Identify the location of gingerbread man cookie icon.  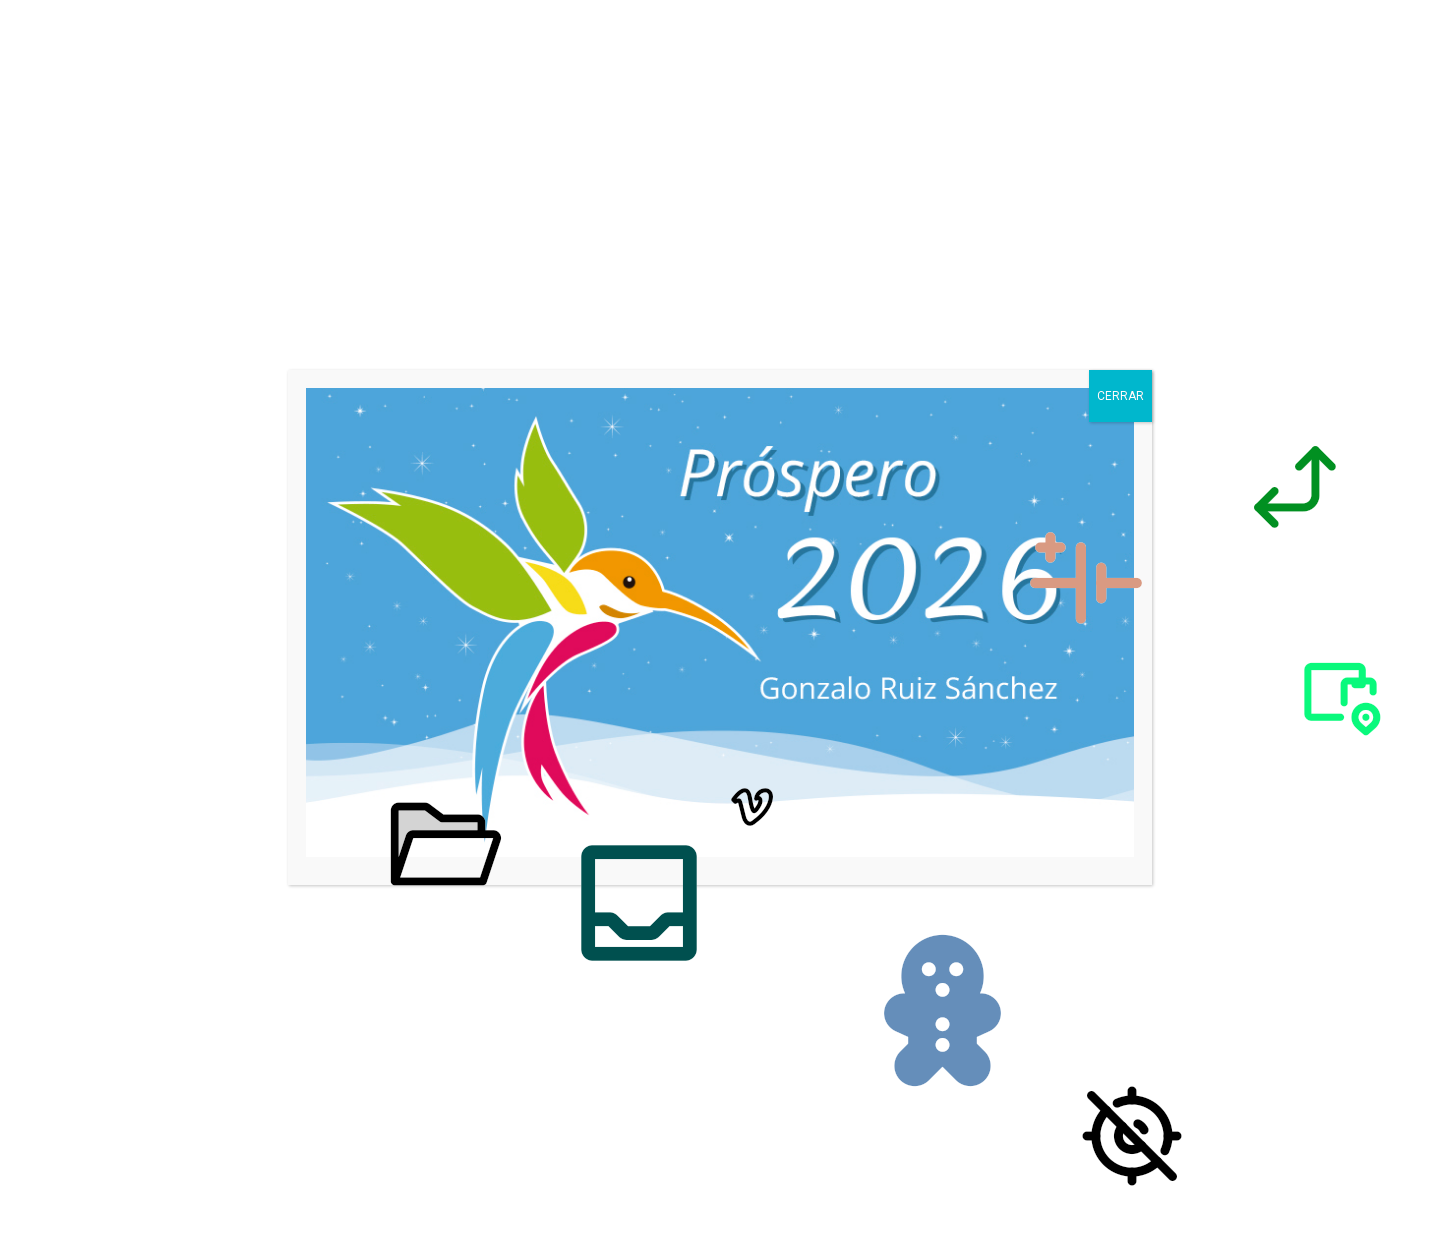
(942, 1010).